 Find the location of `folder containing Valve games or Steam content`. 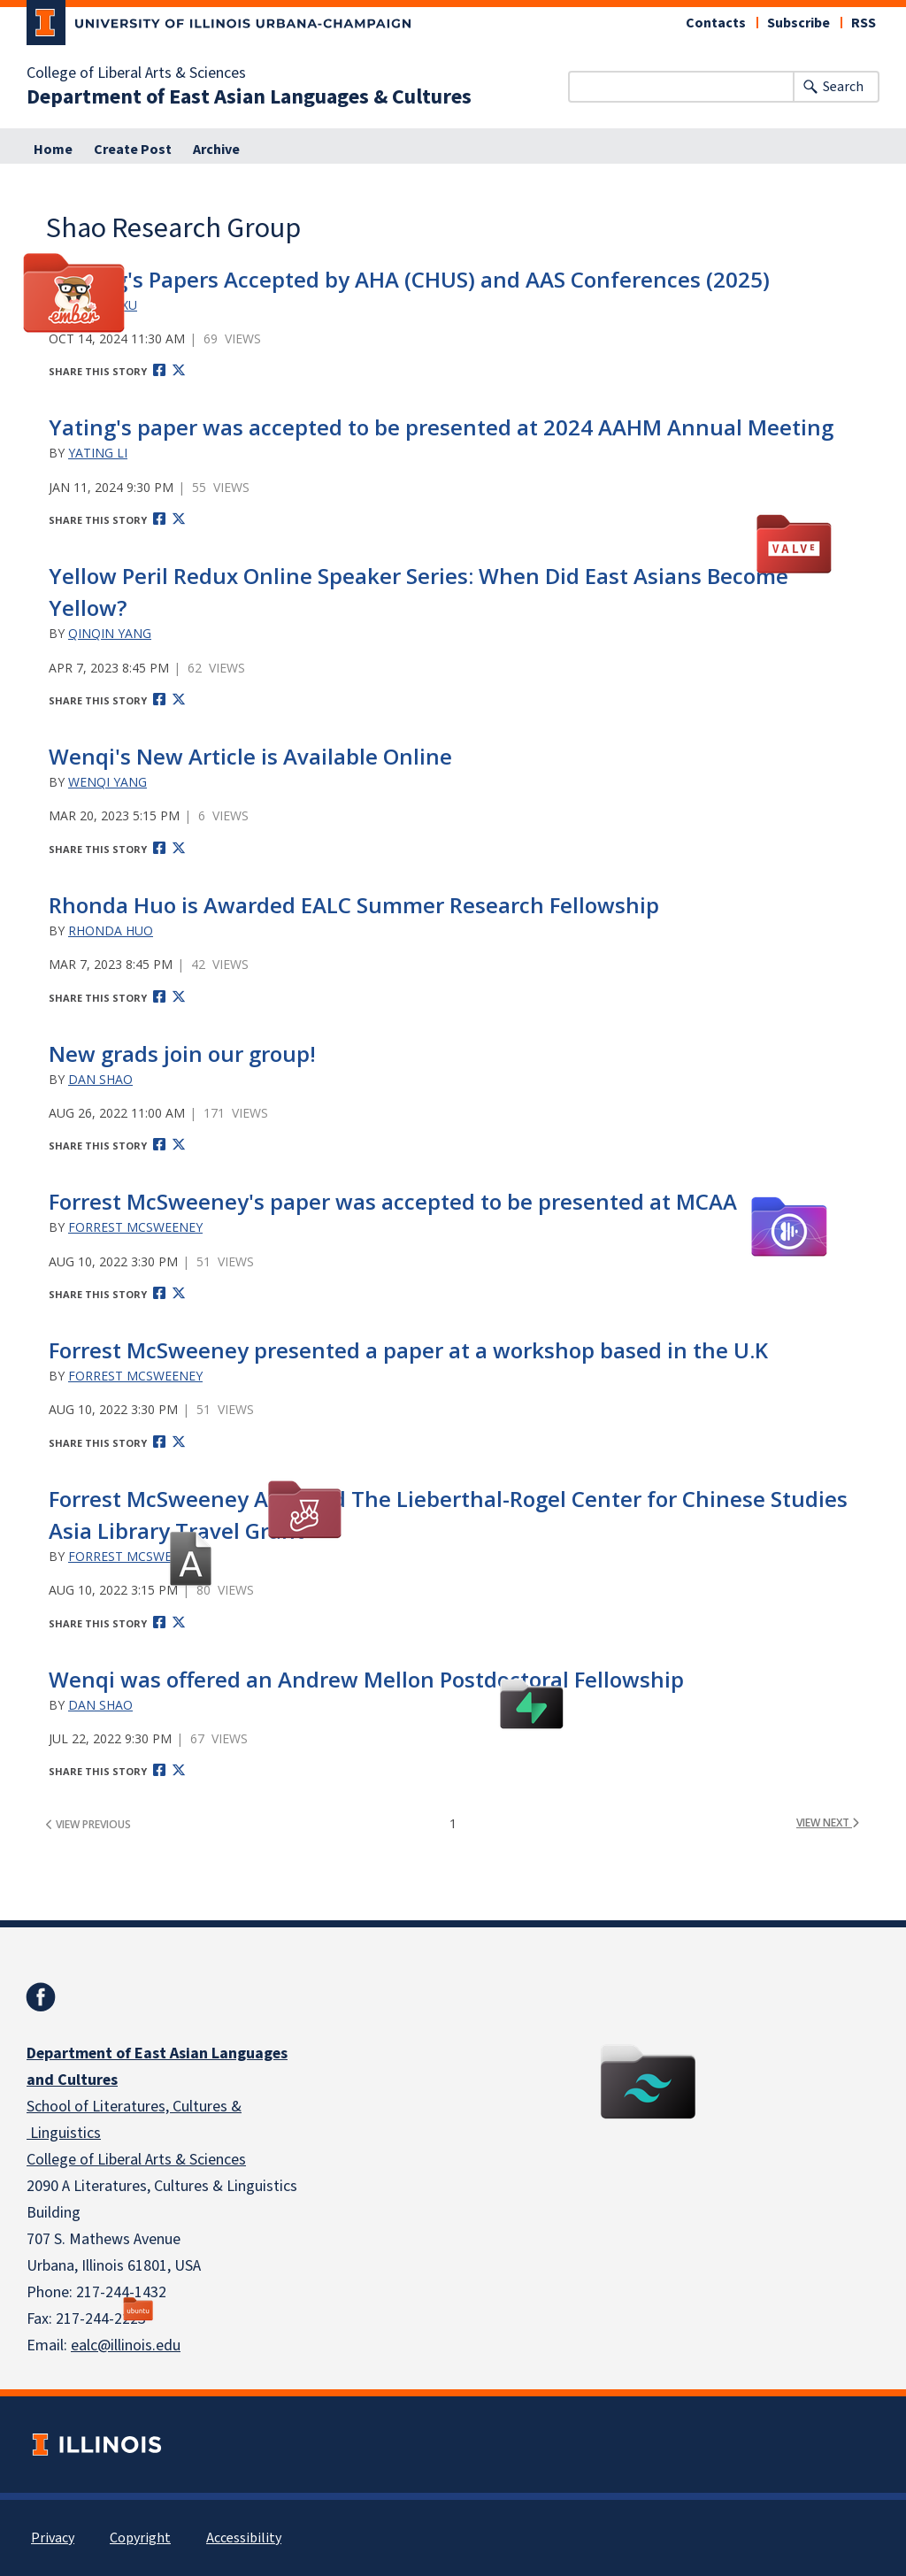

folder containing Valve games or Steam content is located at coordinates (794, 546).